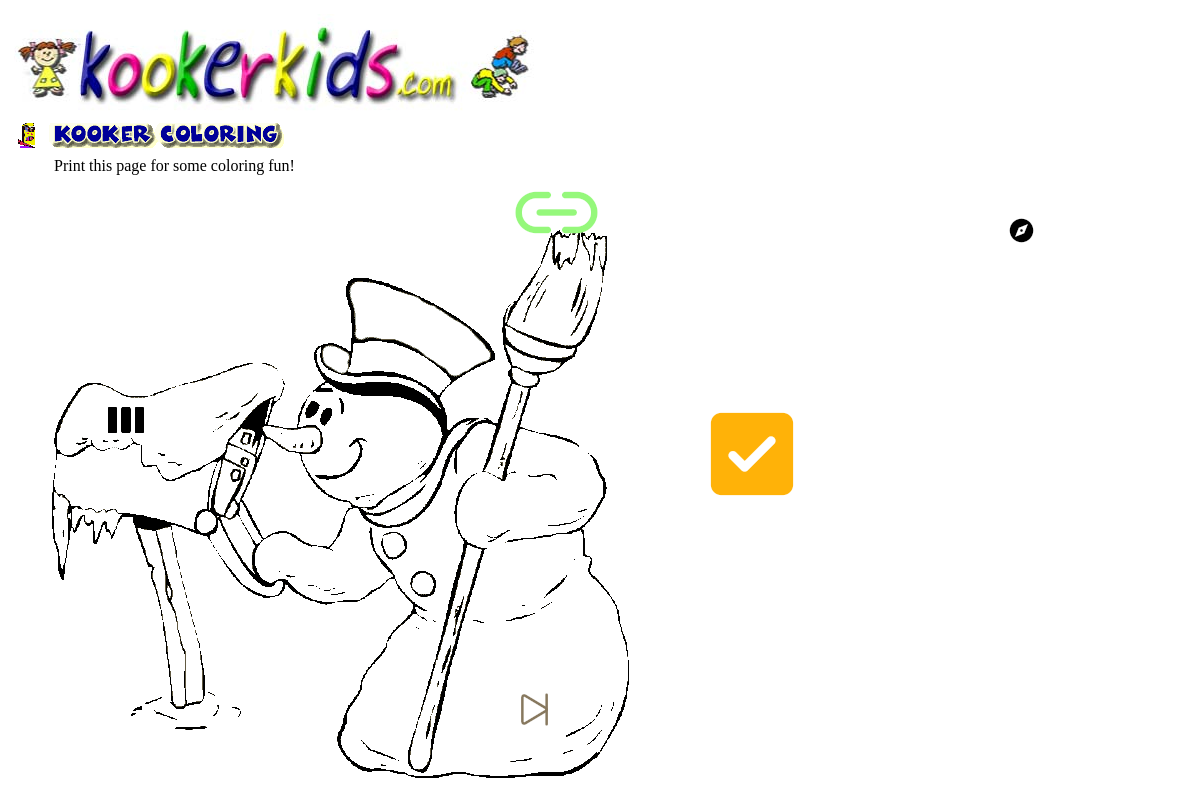 This screenshot has height=795, width=1199. What do you see at coordinates (752, 454) in the screenshot?
I see `a selected or checked item` at bounding box center [752, 454].